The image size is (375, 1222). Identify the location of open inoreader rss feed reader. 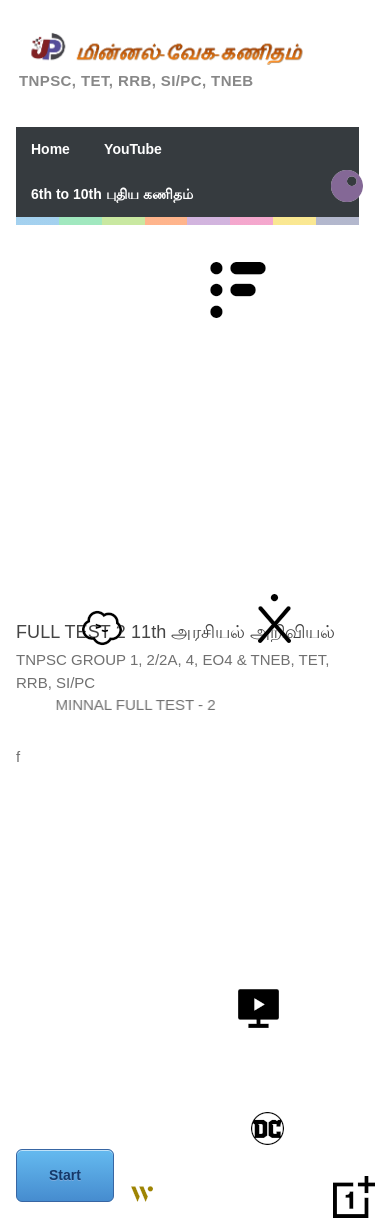
(347, 186).